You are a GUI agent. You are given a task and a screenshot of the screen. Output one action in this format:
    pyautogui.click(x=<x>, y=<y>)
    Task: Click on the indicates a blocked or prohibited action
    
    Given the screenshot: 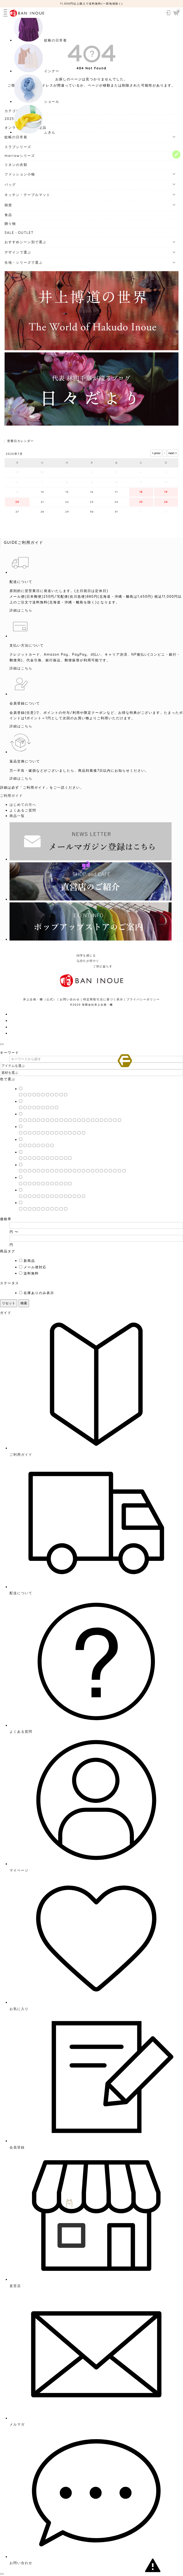 What is the action you would take?
    pyautogui.click(x=176, y=154)
    